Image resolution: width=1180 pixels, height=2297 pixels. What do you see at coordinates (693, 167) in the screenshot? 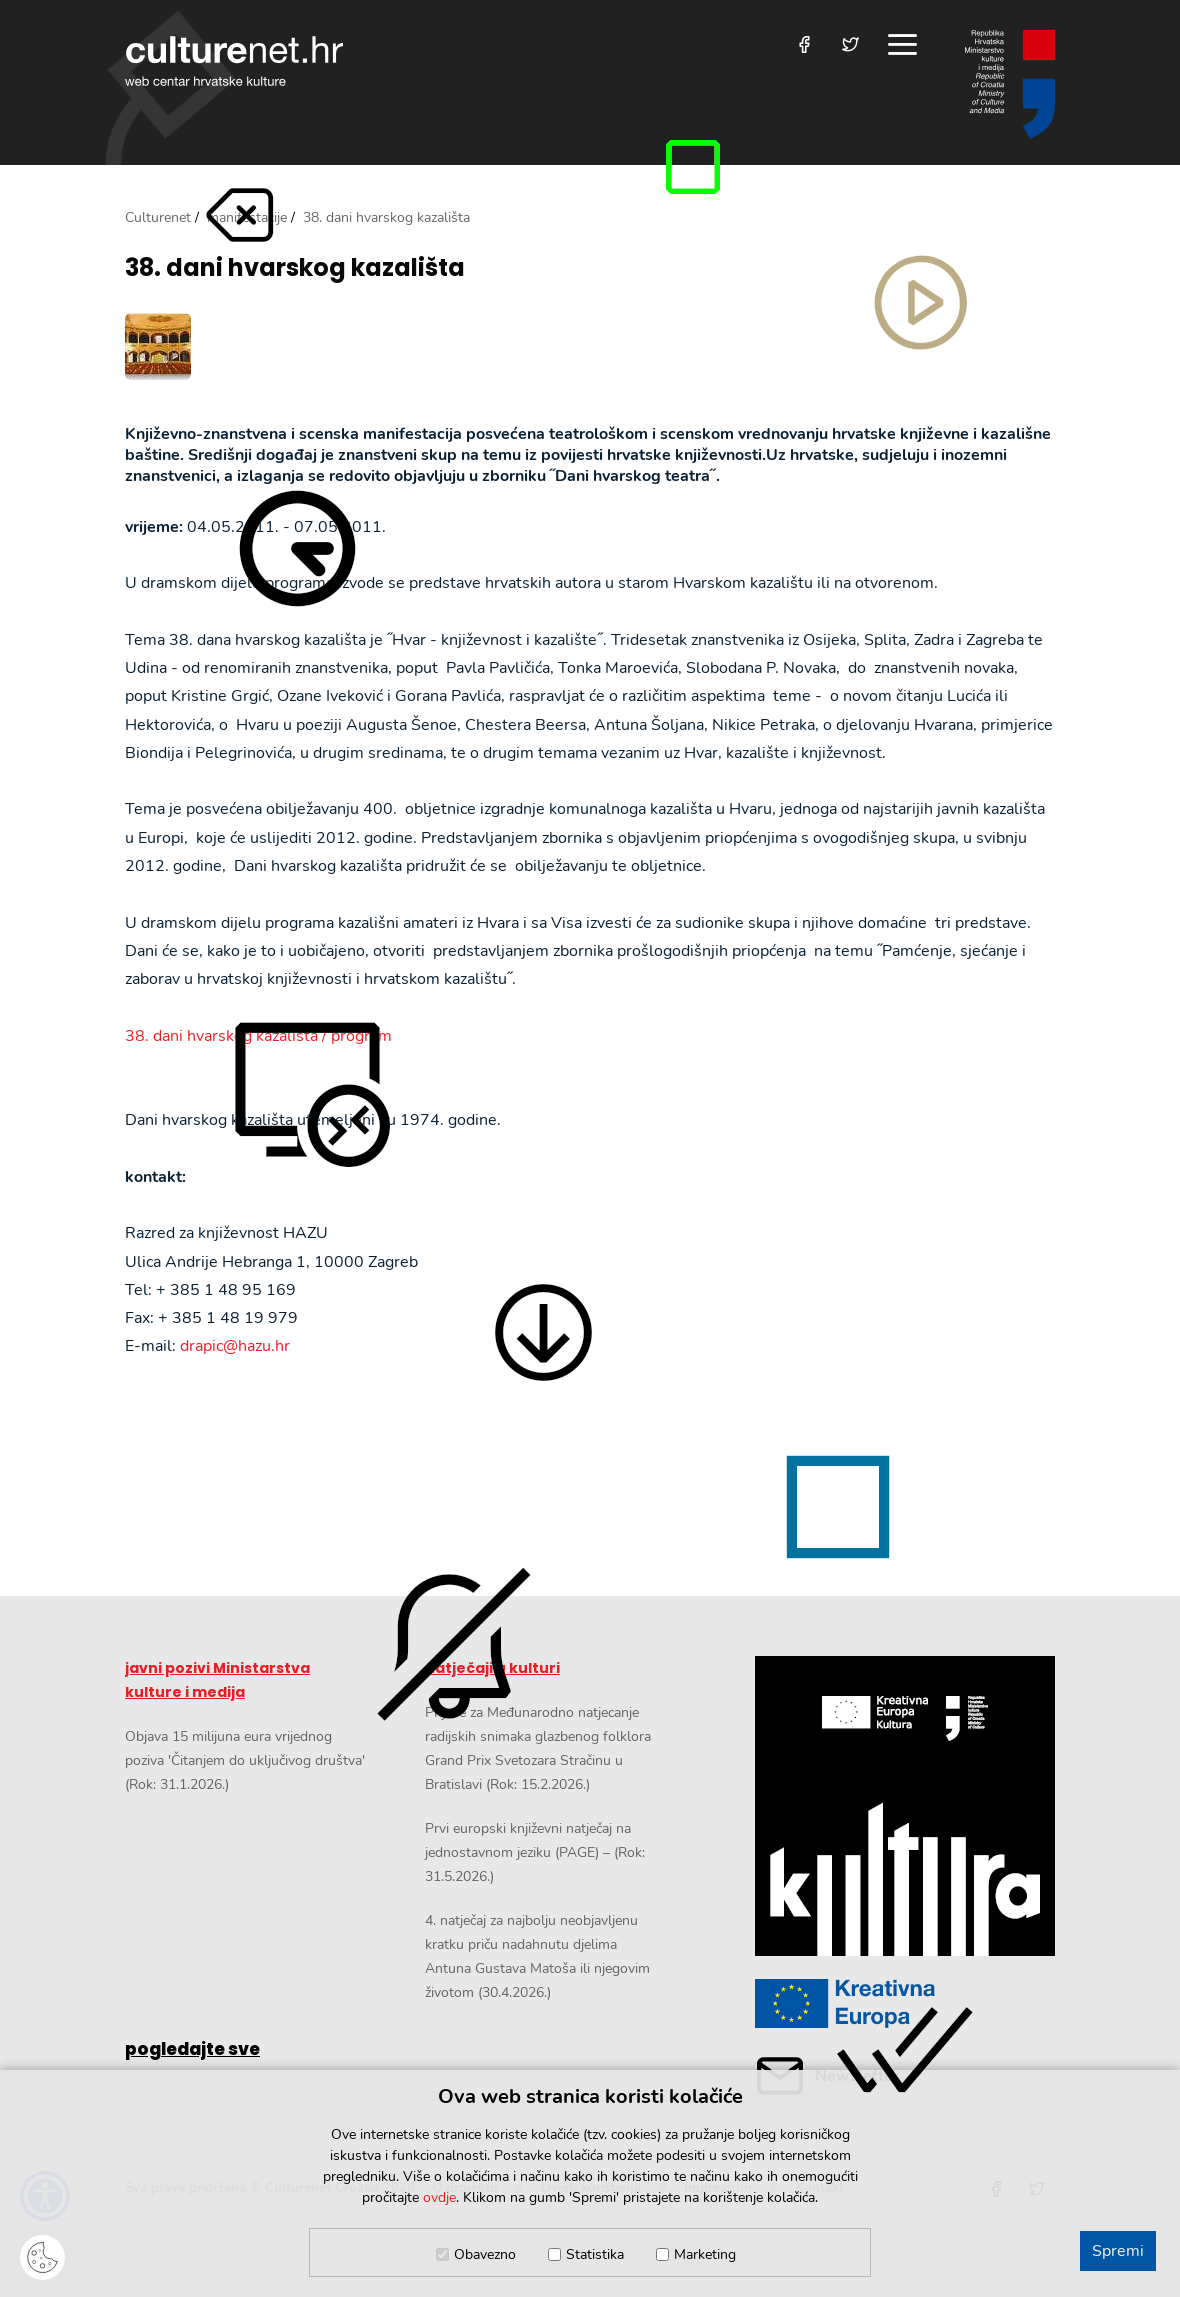
I see `stop debugging session` at bounding box center [693, 167].